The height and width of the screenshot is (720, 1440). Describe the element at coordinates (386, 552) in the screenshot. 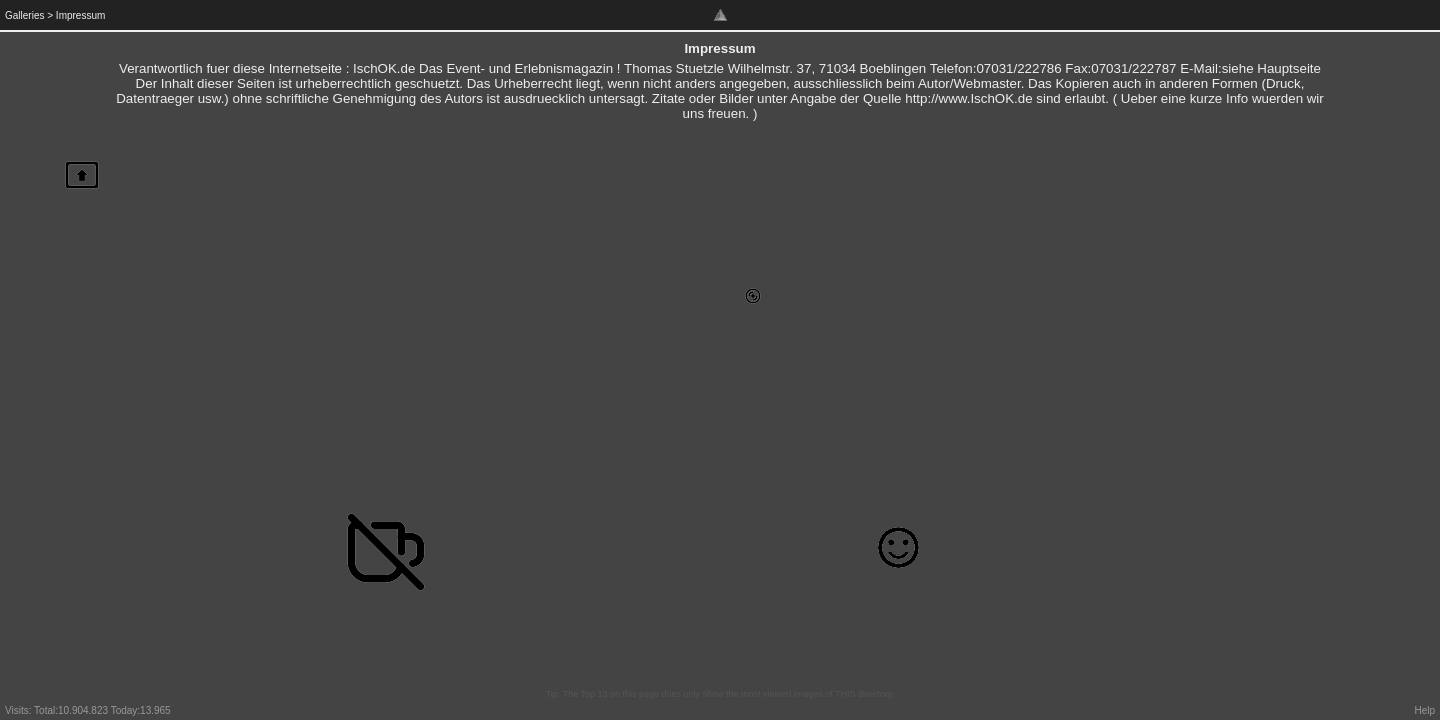

I see `no beverages allowed` at that location.